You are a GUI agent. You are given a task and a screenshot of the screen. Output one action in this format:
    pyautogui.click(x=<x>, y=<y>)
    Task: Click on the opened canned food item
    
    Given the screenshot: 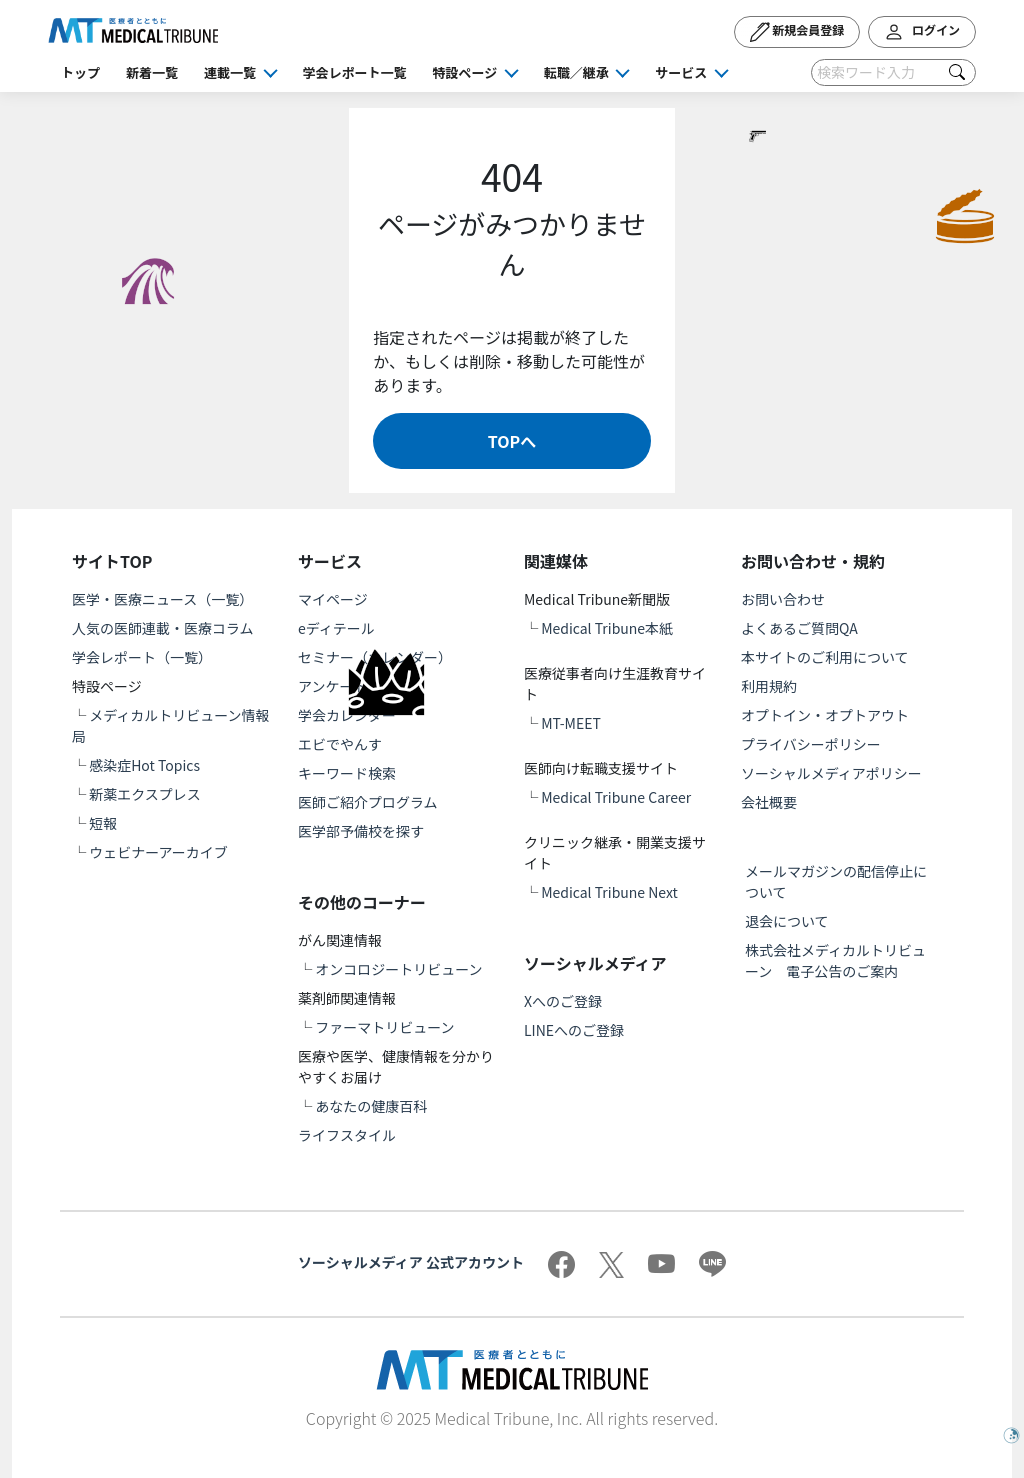 What is the action you would take?
    pyautogui.click(x=965, y=216)
    